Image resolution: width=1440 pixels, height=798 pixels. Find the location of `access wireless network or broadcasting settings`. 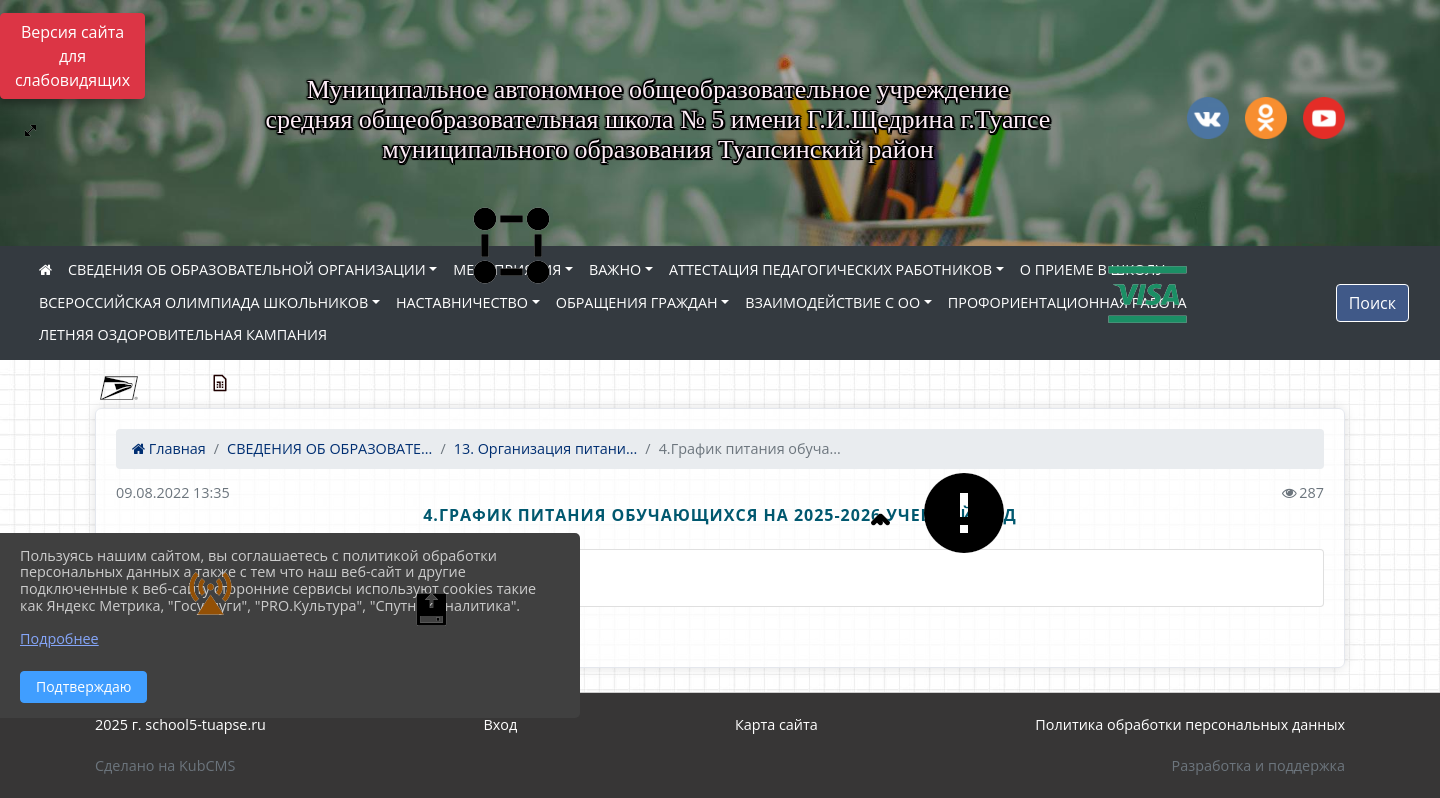

access wireless network or broadcasting settings is located at coordinates (210, 592).